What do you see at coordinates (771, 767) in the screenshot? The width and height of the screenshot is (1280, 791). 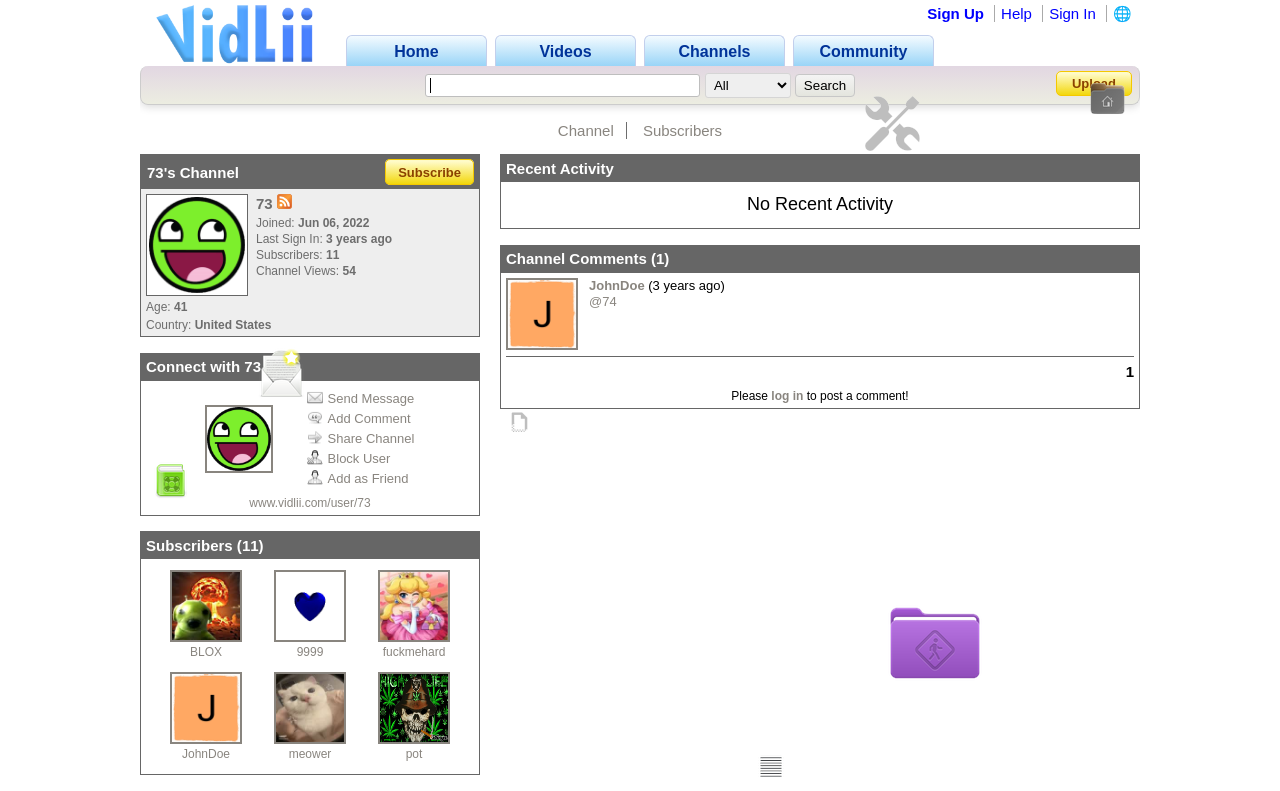 I see `justify text to fill the full width` at bounding box center [771, 767].